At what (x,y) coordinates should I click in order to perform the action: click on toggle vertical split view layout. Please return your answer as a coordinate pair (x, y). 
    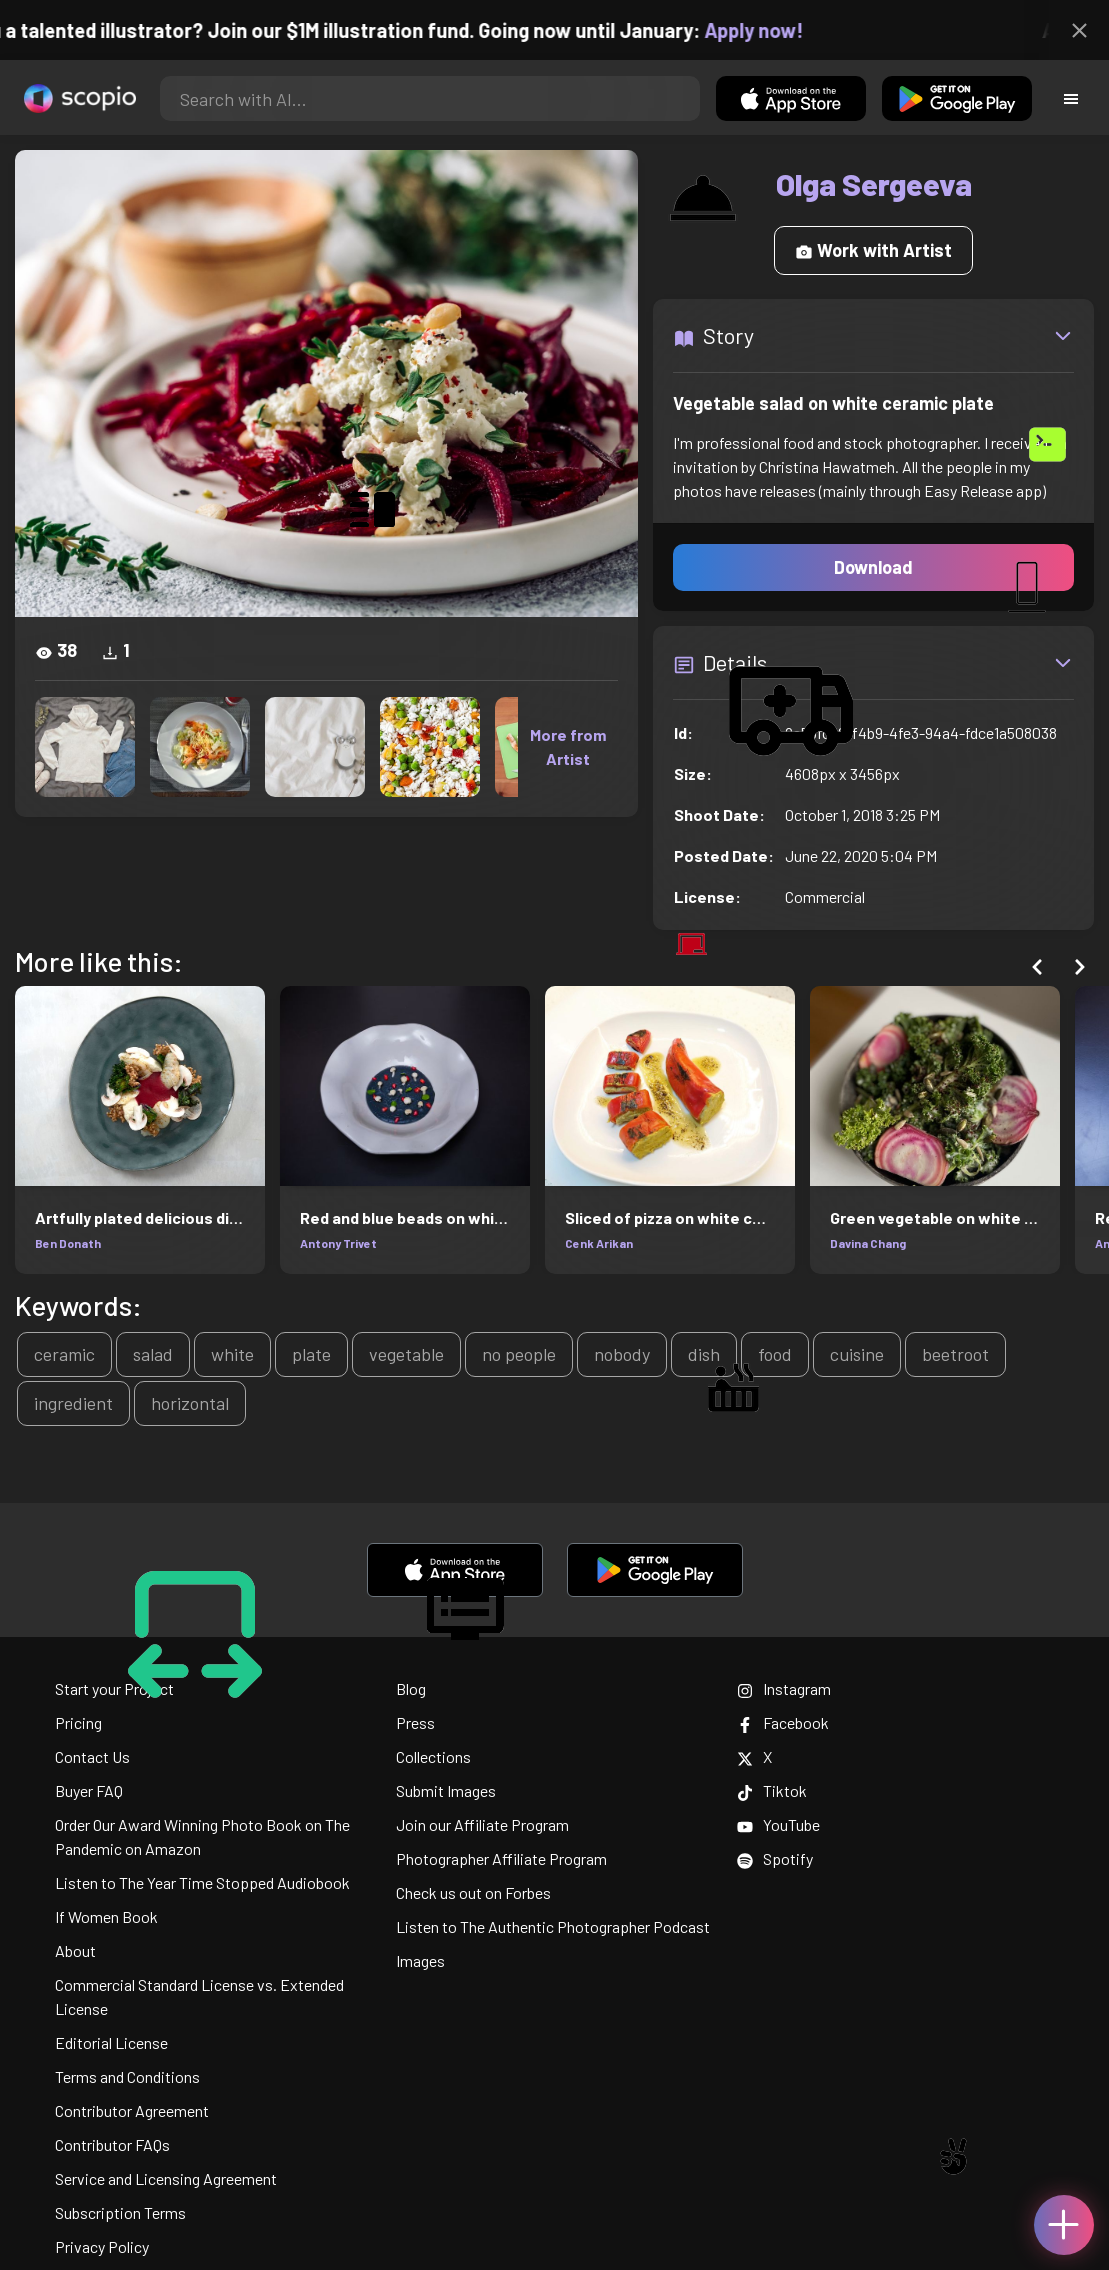
    Looking at the image, I should click on (372, 510).